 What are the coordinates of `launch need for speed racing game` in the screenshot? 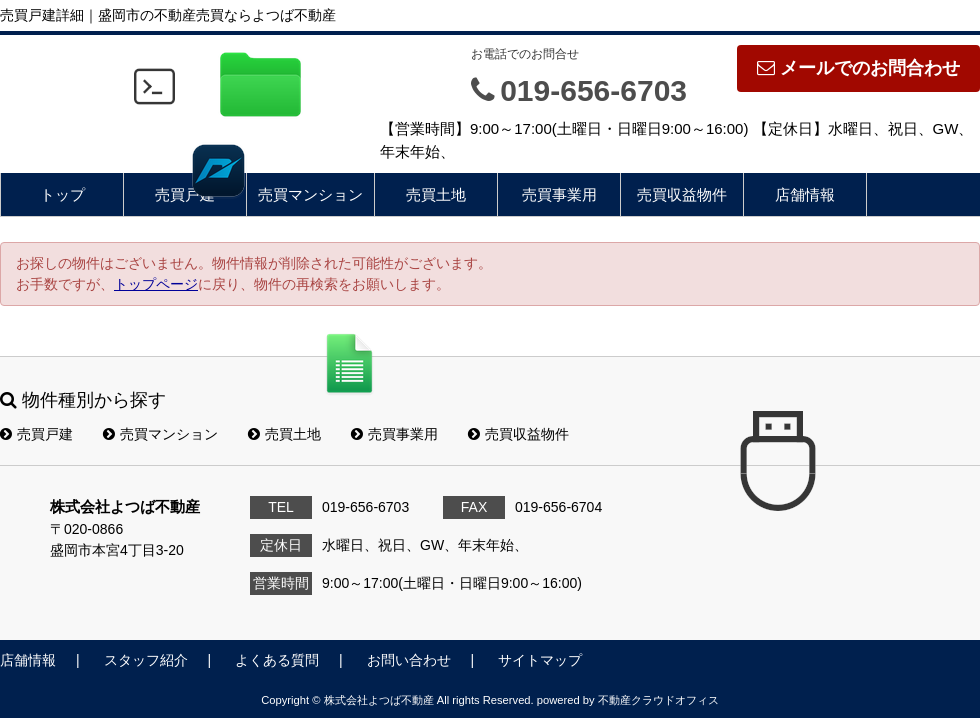 It's located at (218, 170).